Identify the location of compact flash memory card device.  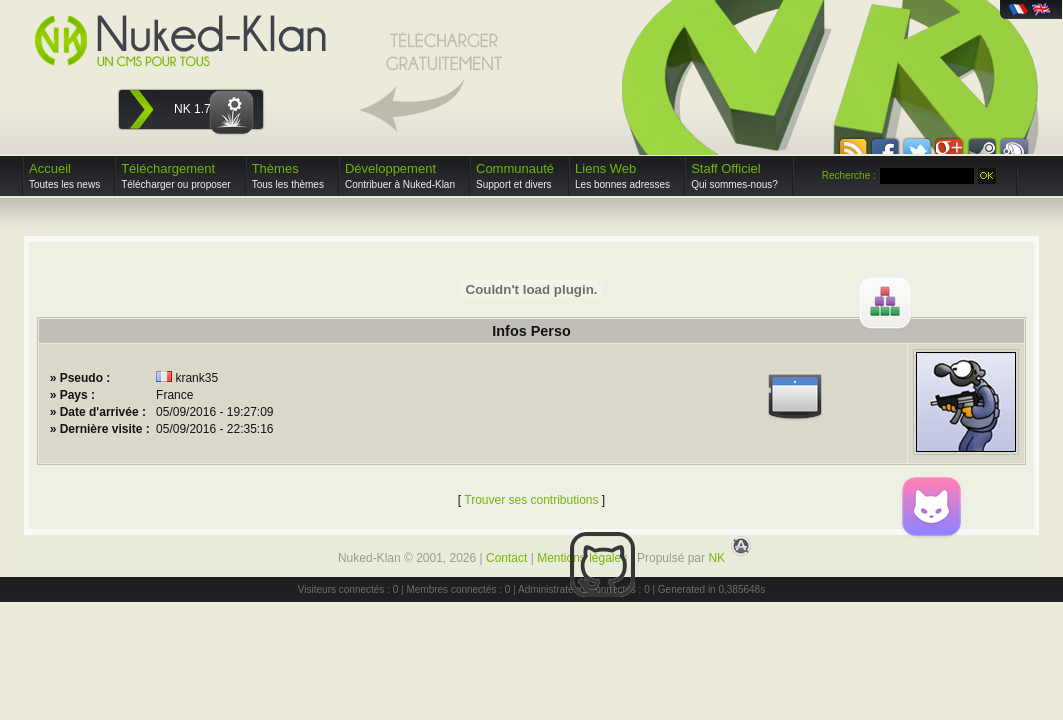
(795, 397).